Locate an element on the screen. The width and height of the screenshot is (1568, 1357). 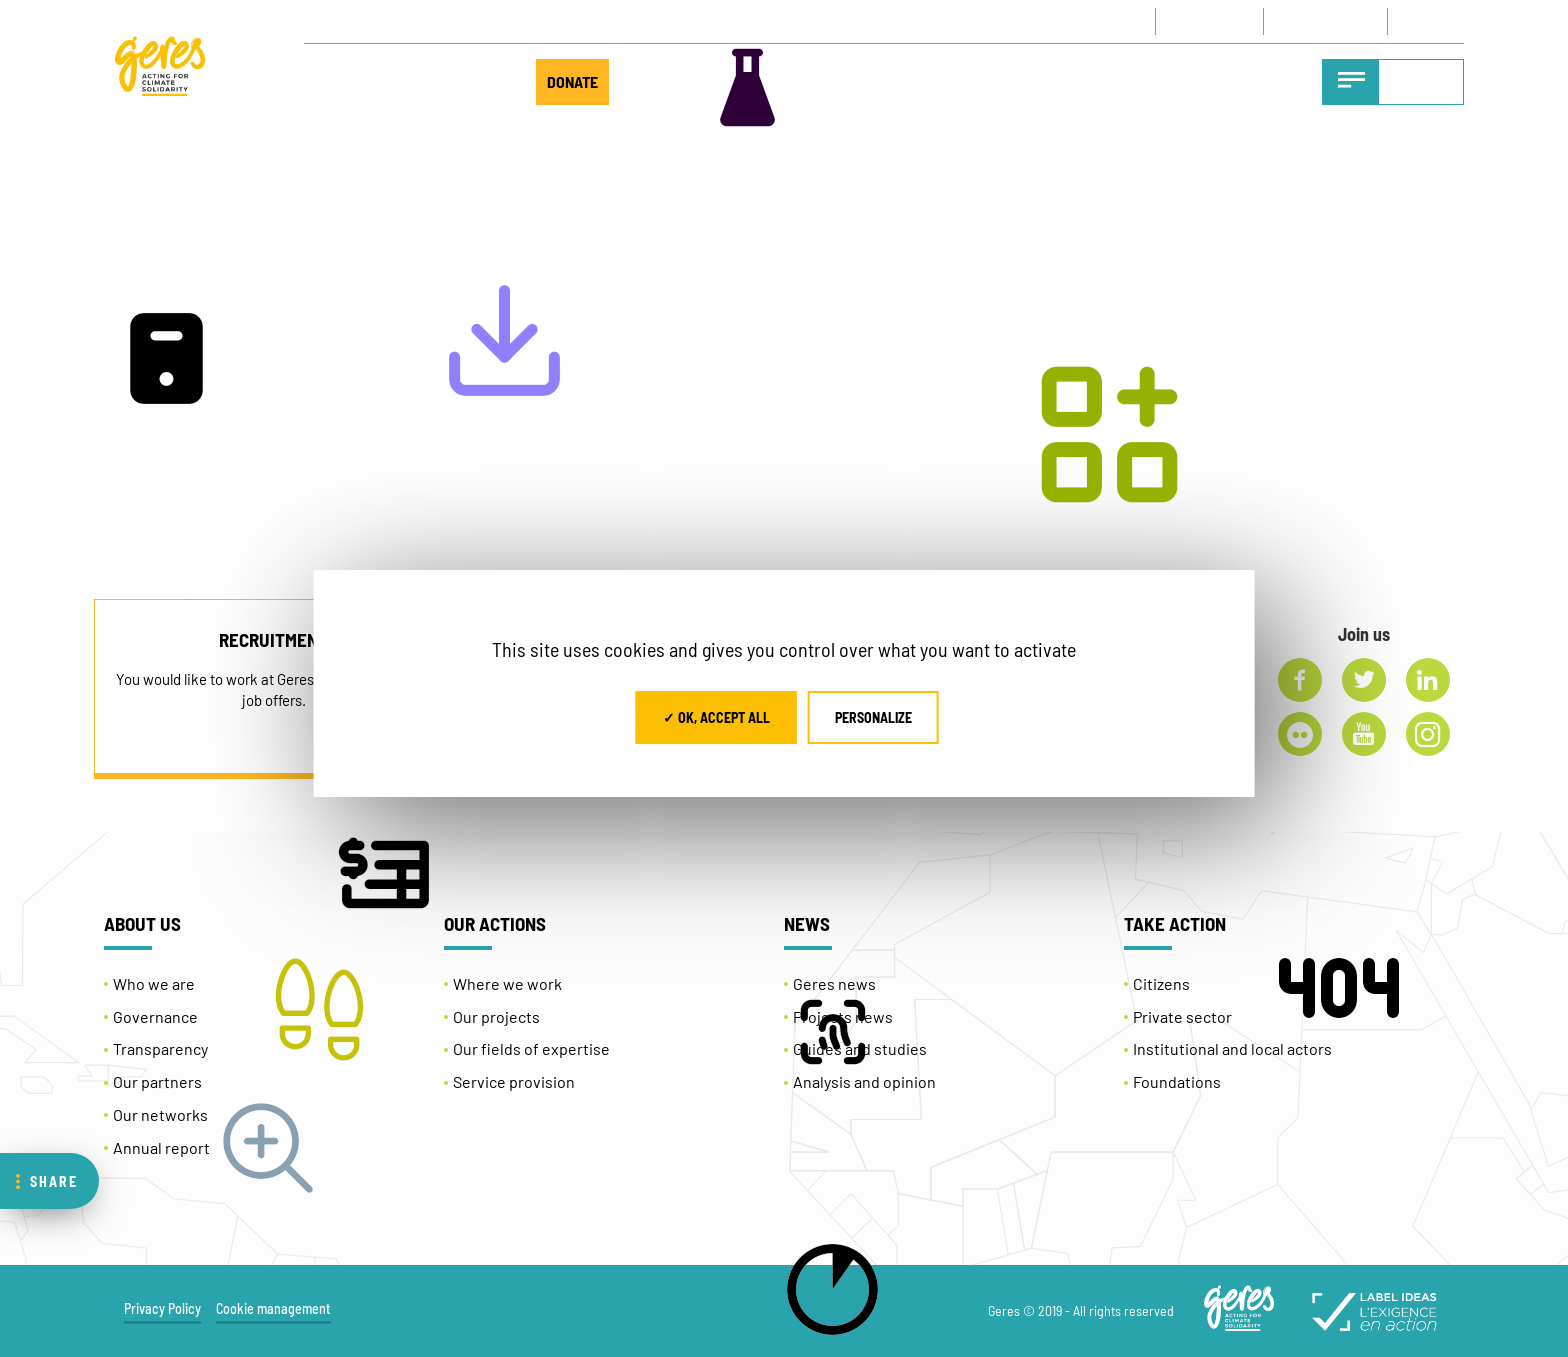
download a file or content is located at coordinates (504, 340).